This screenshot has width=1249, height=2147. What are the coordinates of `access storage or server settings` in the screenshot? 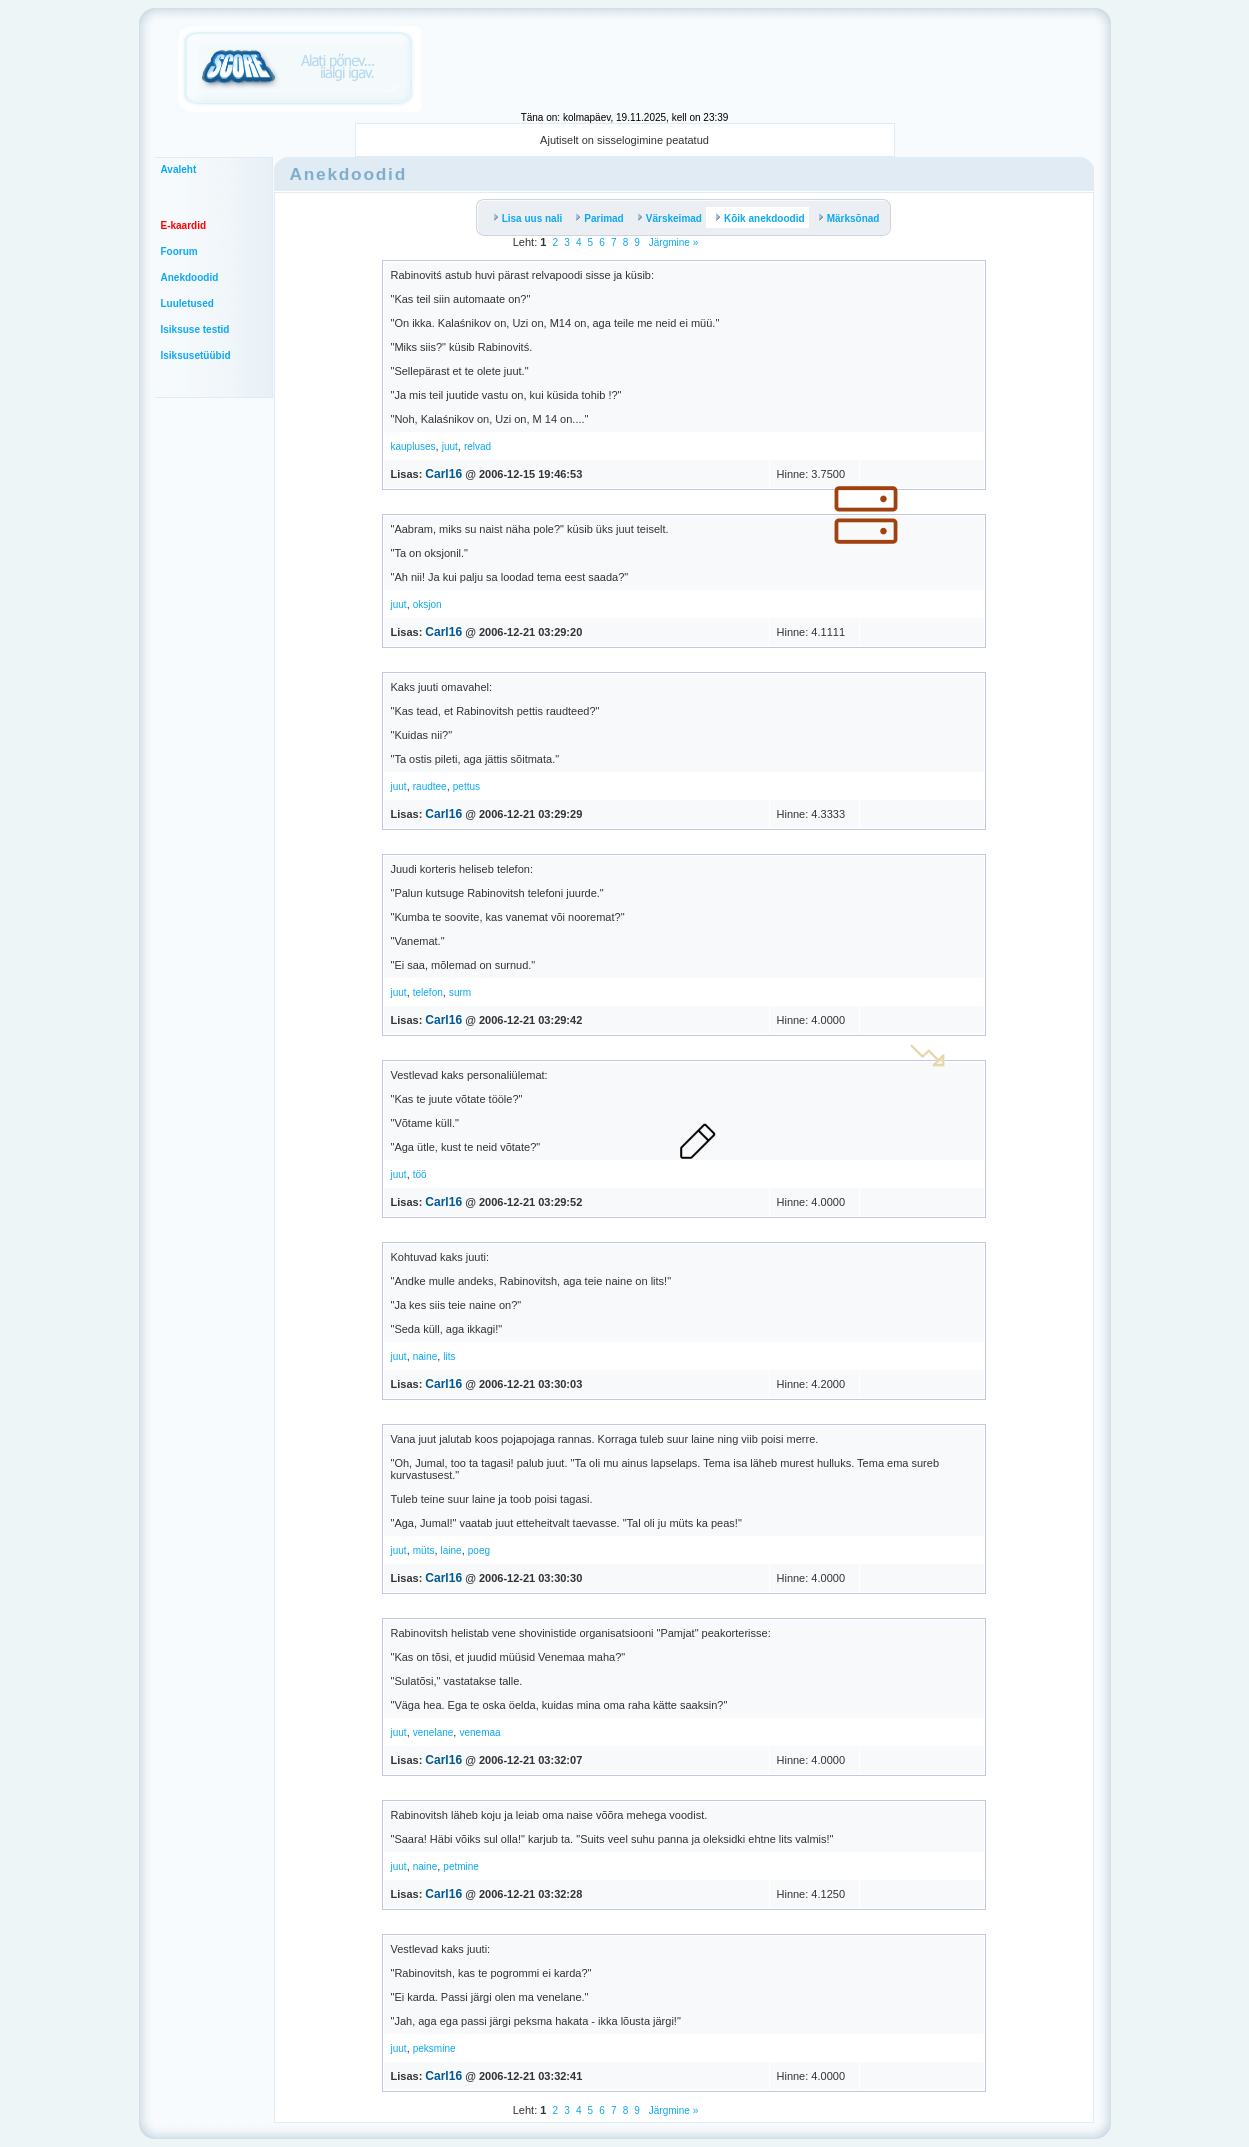 It's located at (866, 515).